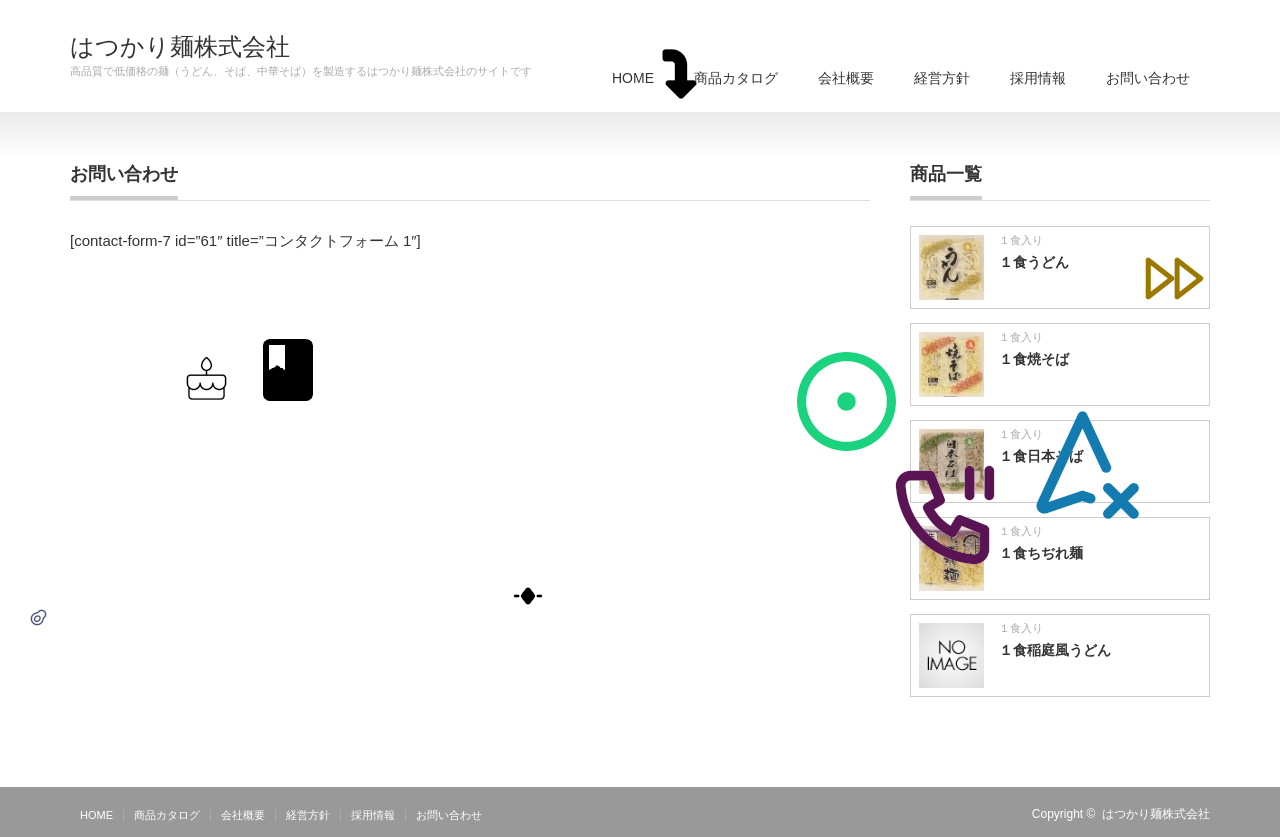 The width and height of the screenshot is (1280, 837). Describe the element at coordinates (1174, 278) in the screenshot. I see `skip forward in media playback` at that location.